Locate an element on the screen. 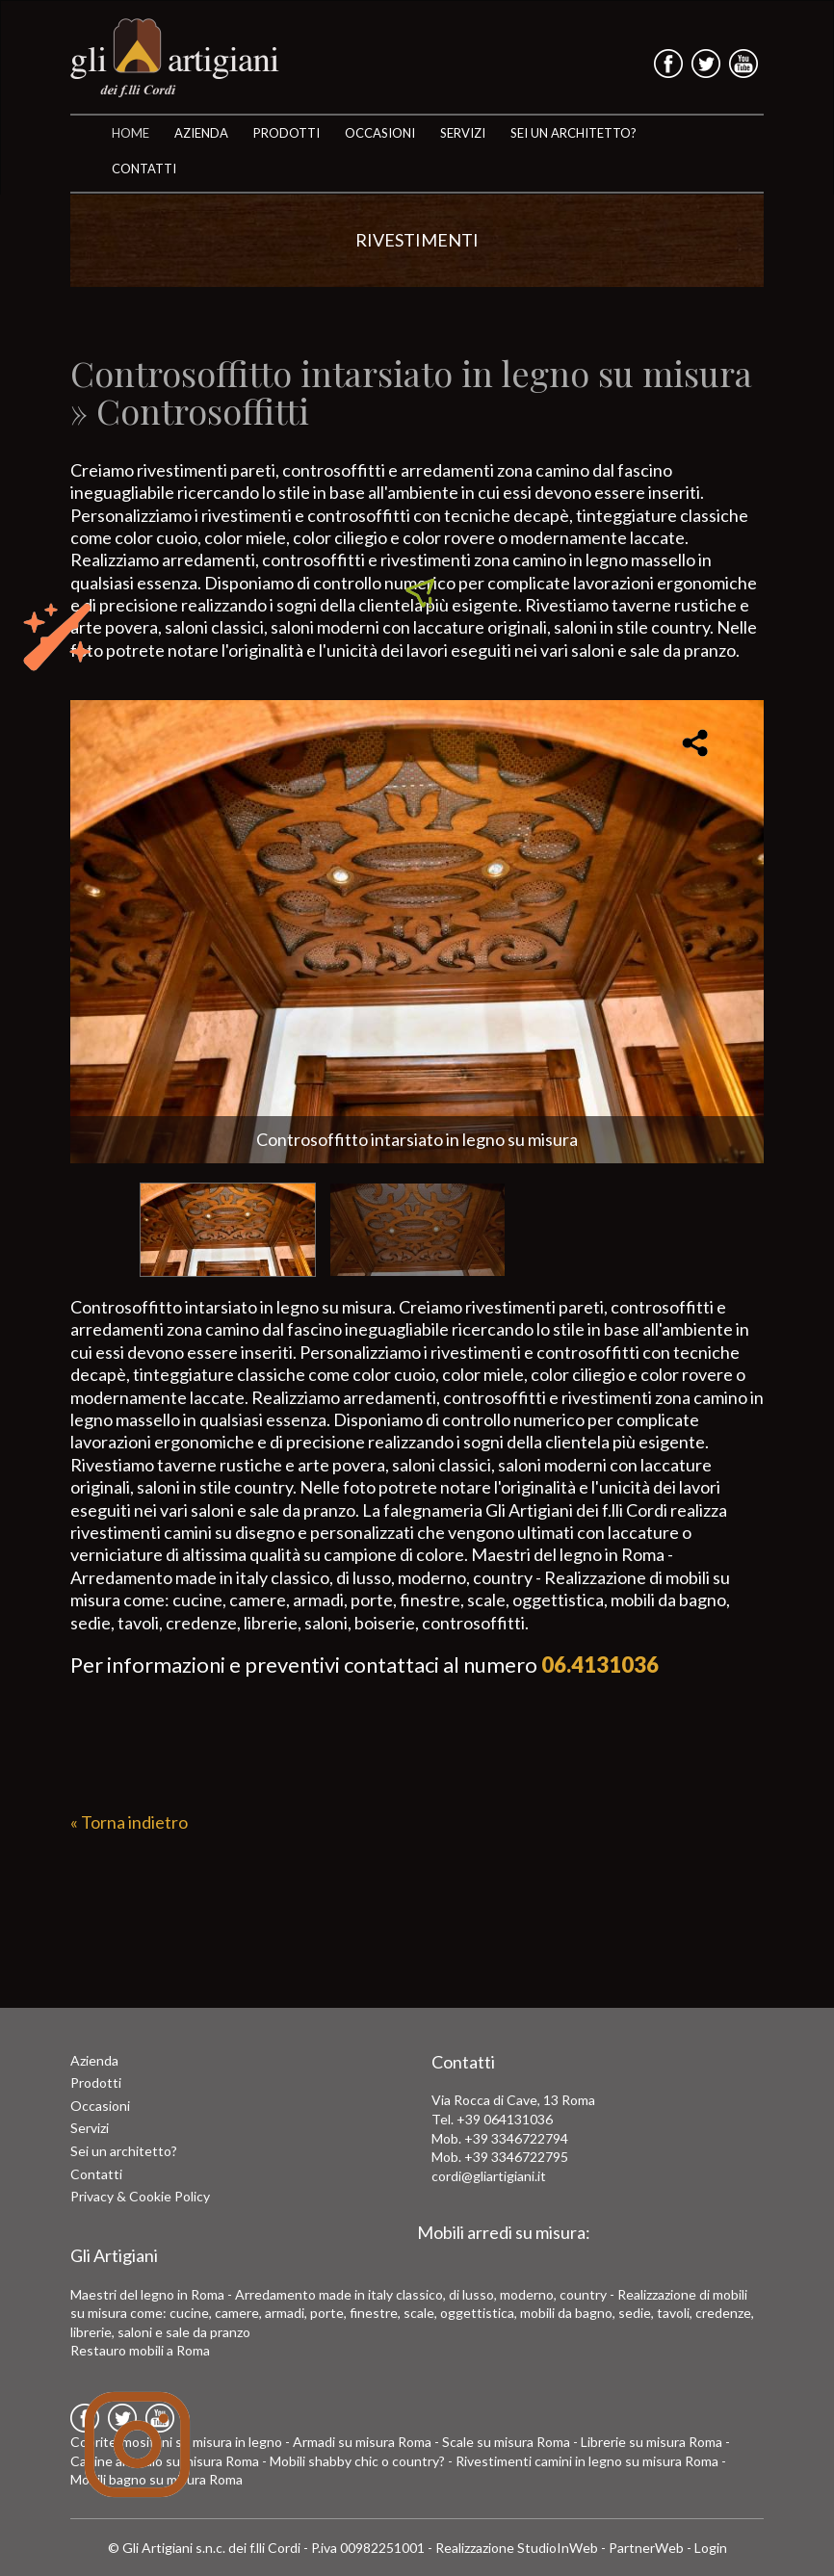  location alert or warning is located at coordinates (420, 592).